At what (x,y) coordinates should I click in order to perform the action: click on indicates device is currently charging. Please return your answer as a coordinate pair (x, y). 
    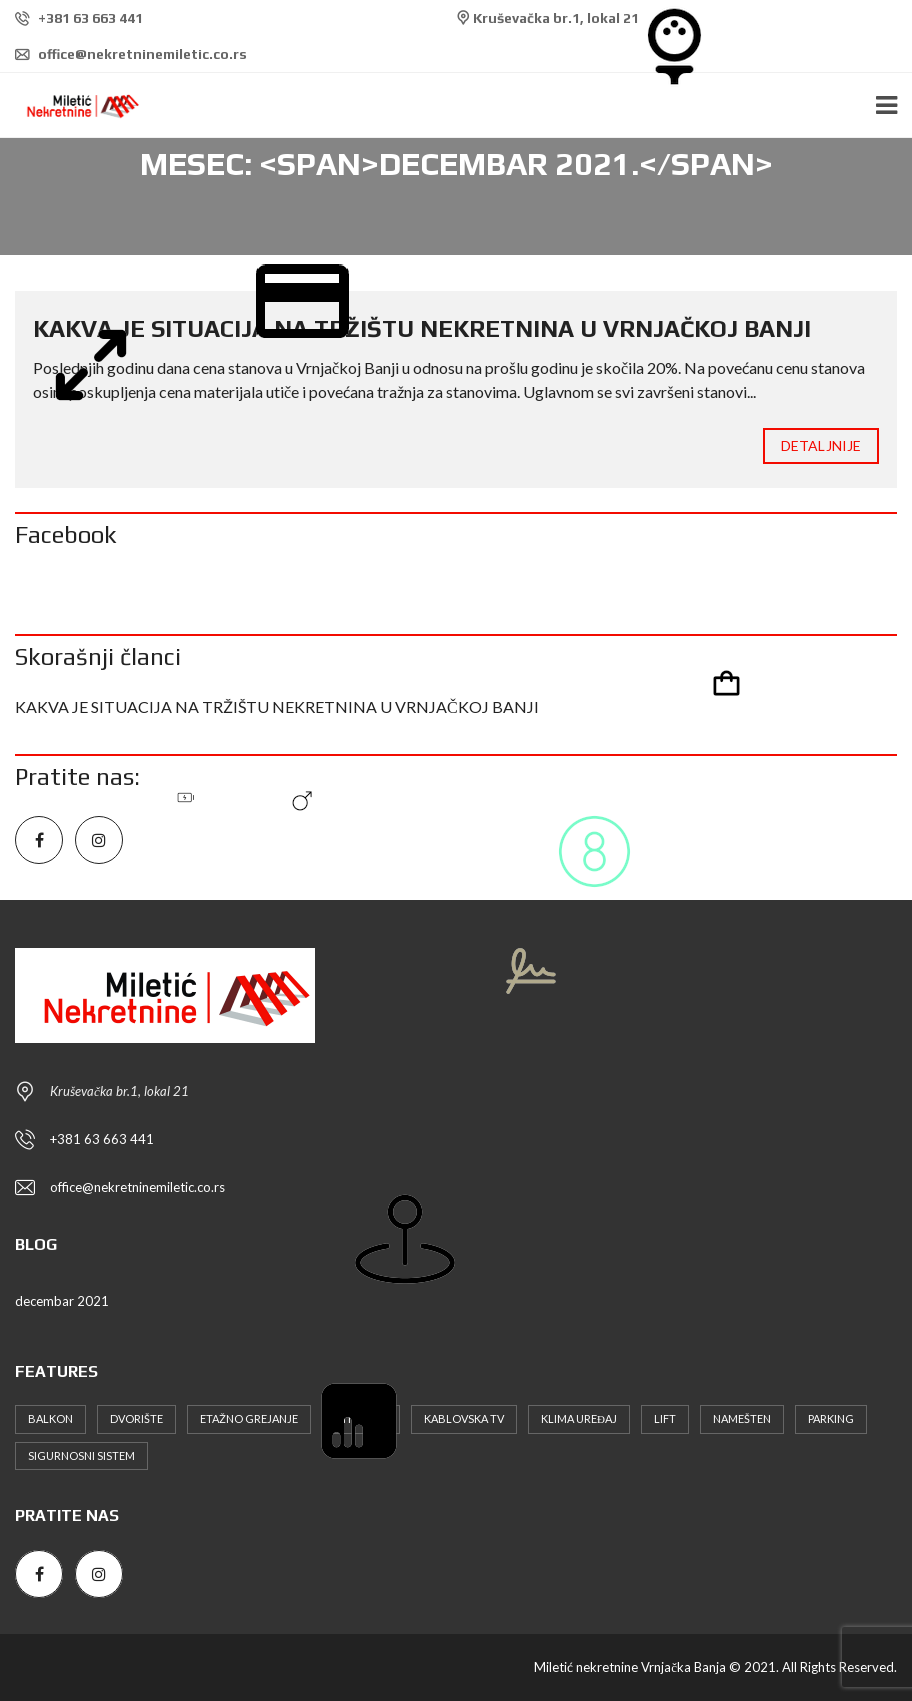
    Looking at the image, I should click on (185, 797).